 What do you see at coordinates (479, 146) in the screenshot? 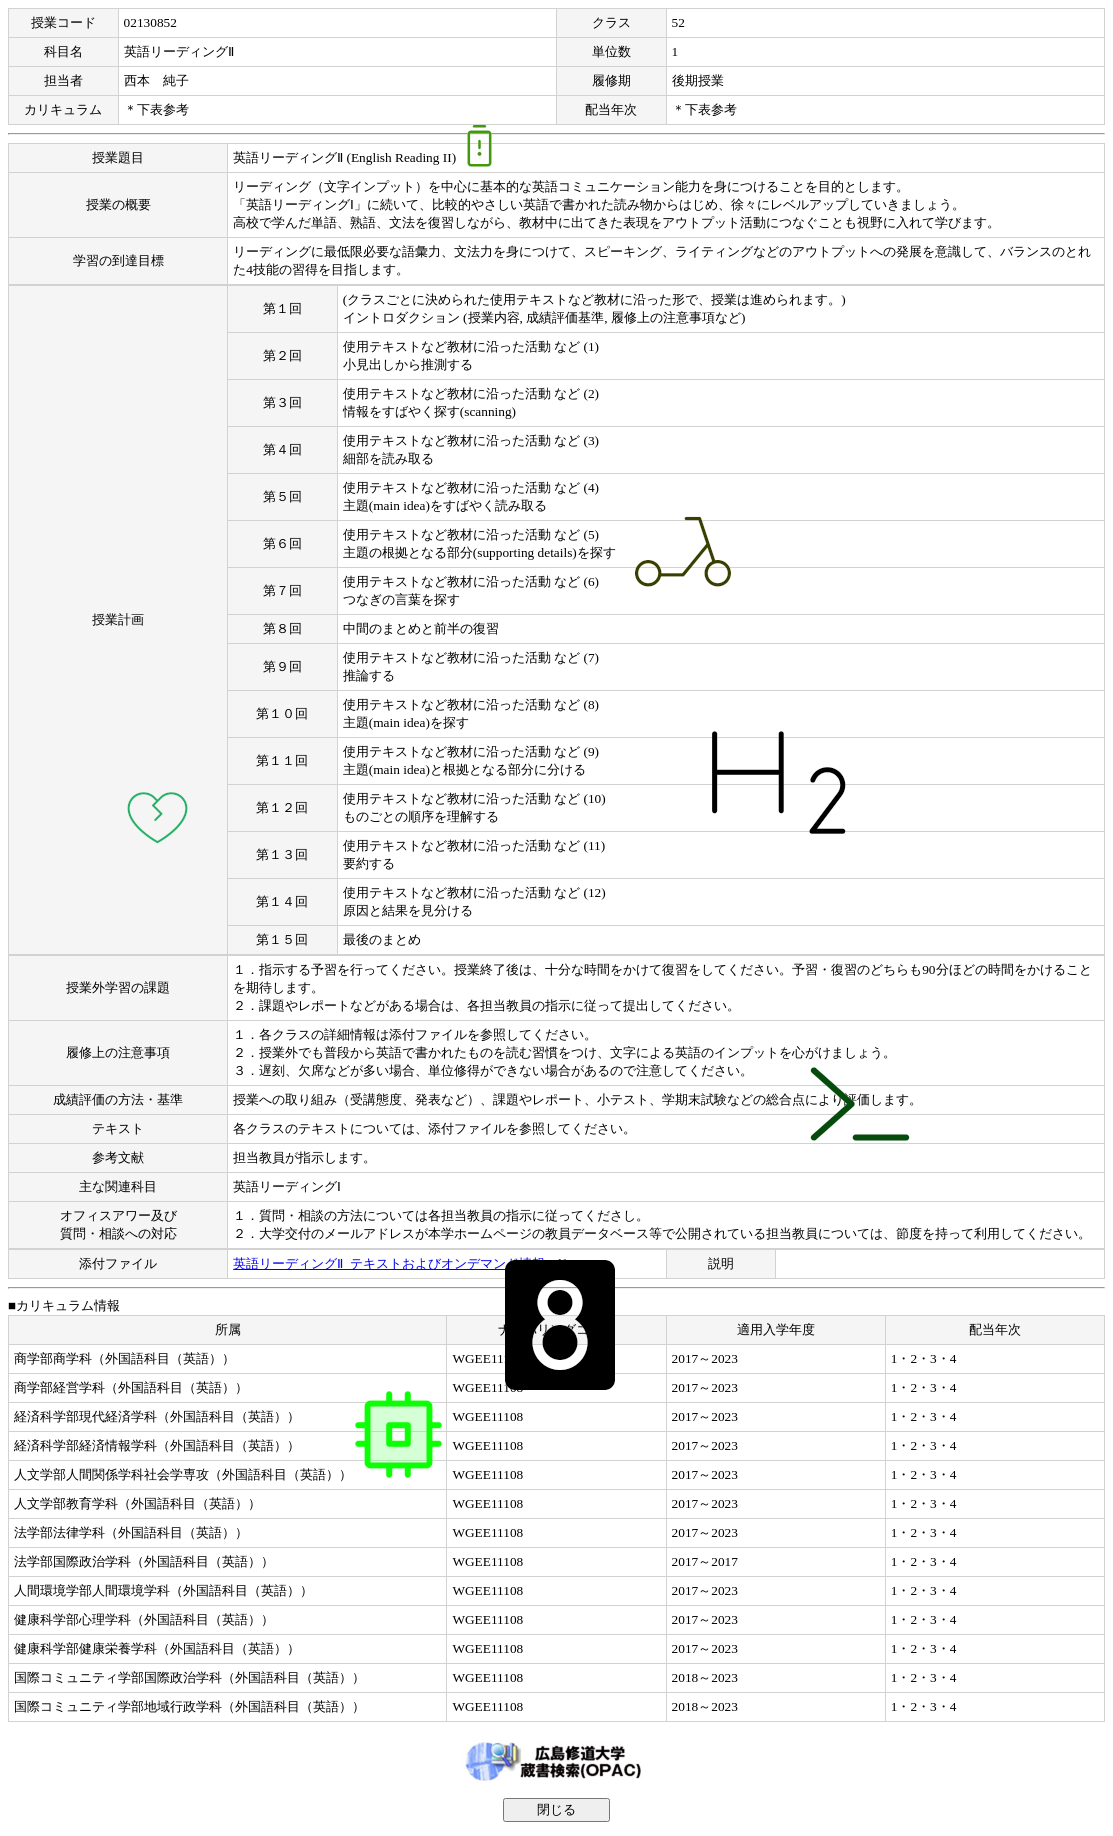
I see `indicates low battery warning` at bounding box center [479, 146].